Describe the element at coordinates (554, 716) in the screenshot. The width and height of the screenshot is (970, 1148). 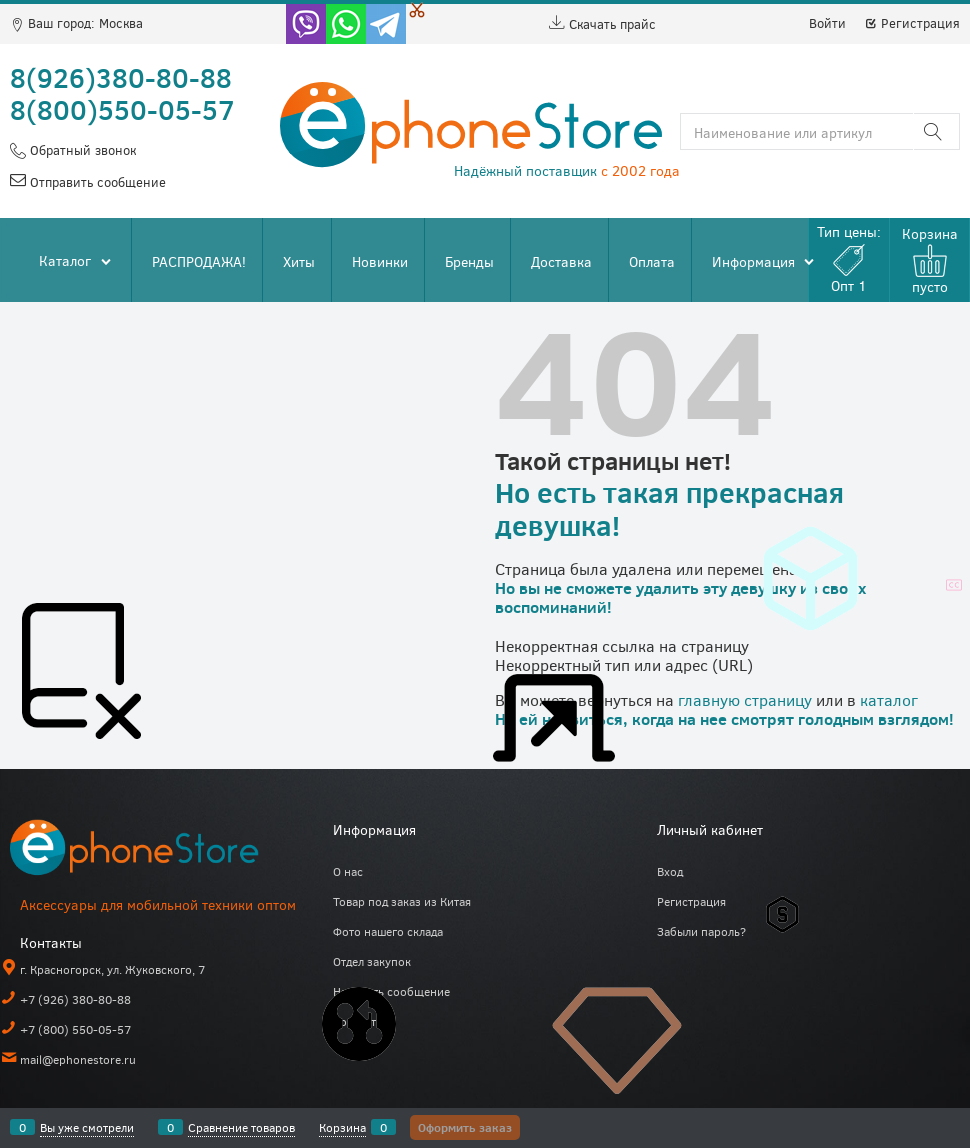
I see `open link in a new tab or window` at that location.